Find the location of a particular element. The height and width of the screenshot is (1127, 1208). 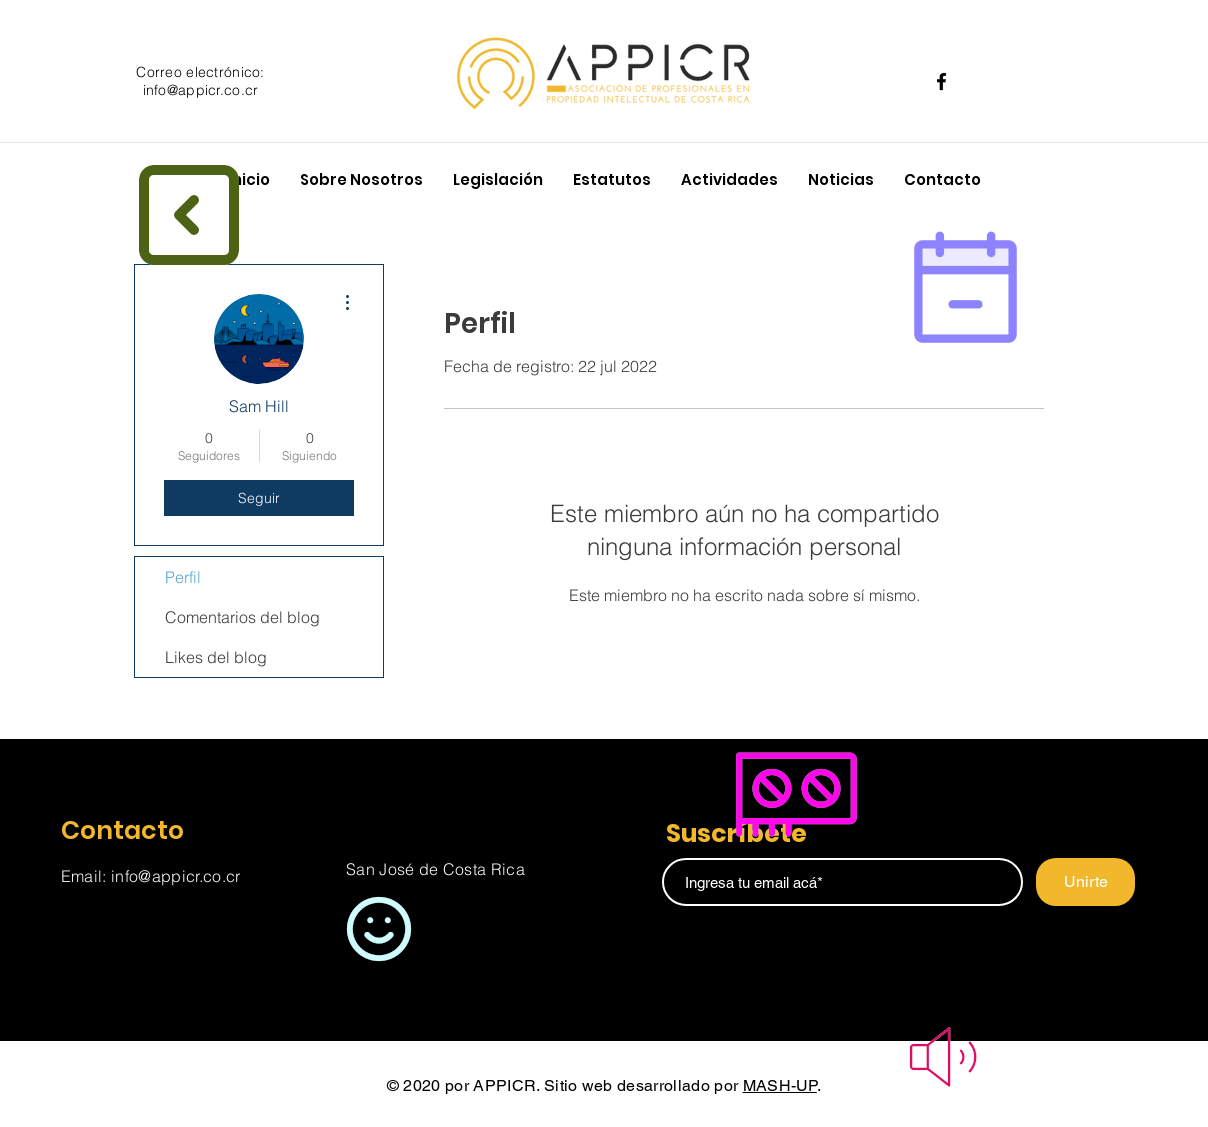

navigate to the previous page or screen is located at coordinates (189, 215).